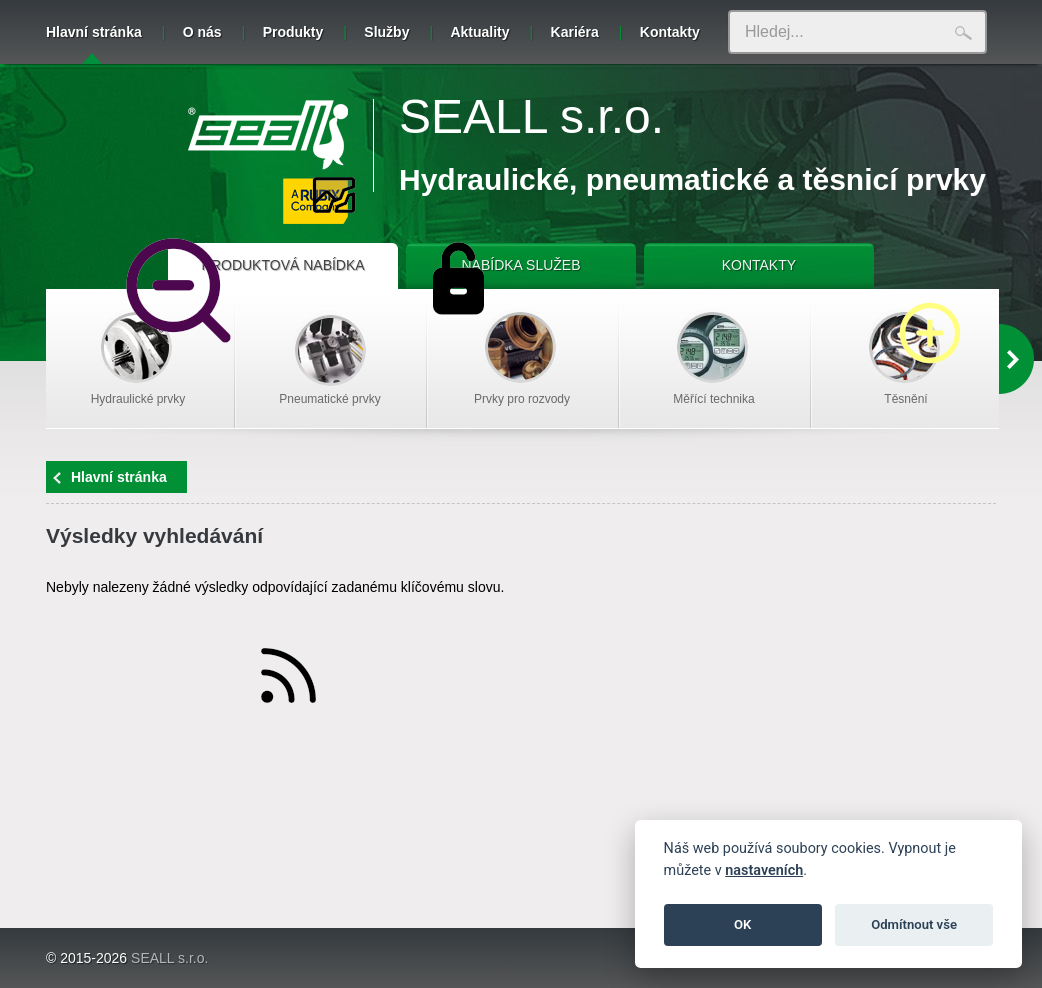 This screenshot has height=988, width=1042. I want to click on subscribe to RSS feed, so click(288, 675).